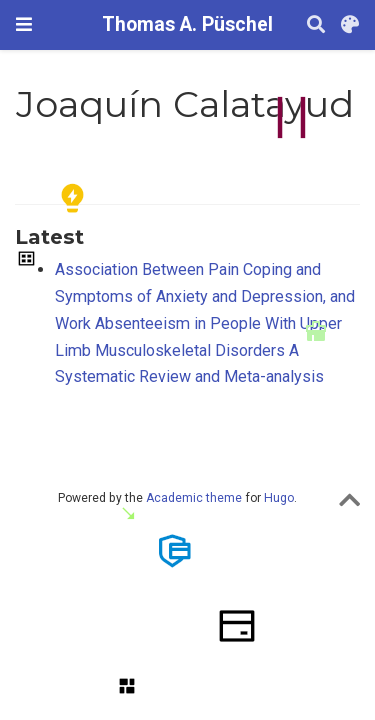 The height and width of the screenshot is (720, 375). Describe the element at coordinates (291, 117) in the screenshot. I see `pause media playback` at that location.